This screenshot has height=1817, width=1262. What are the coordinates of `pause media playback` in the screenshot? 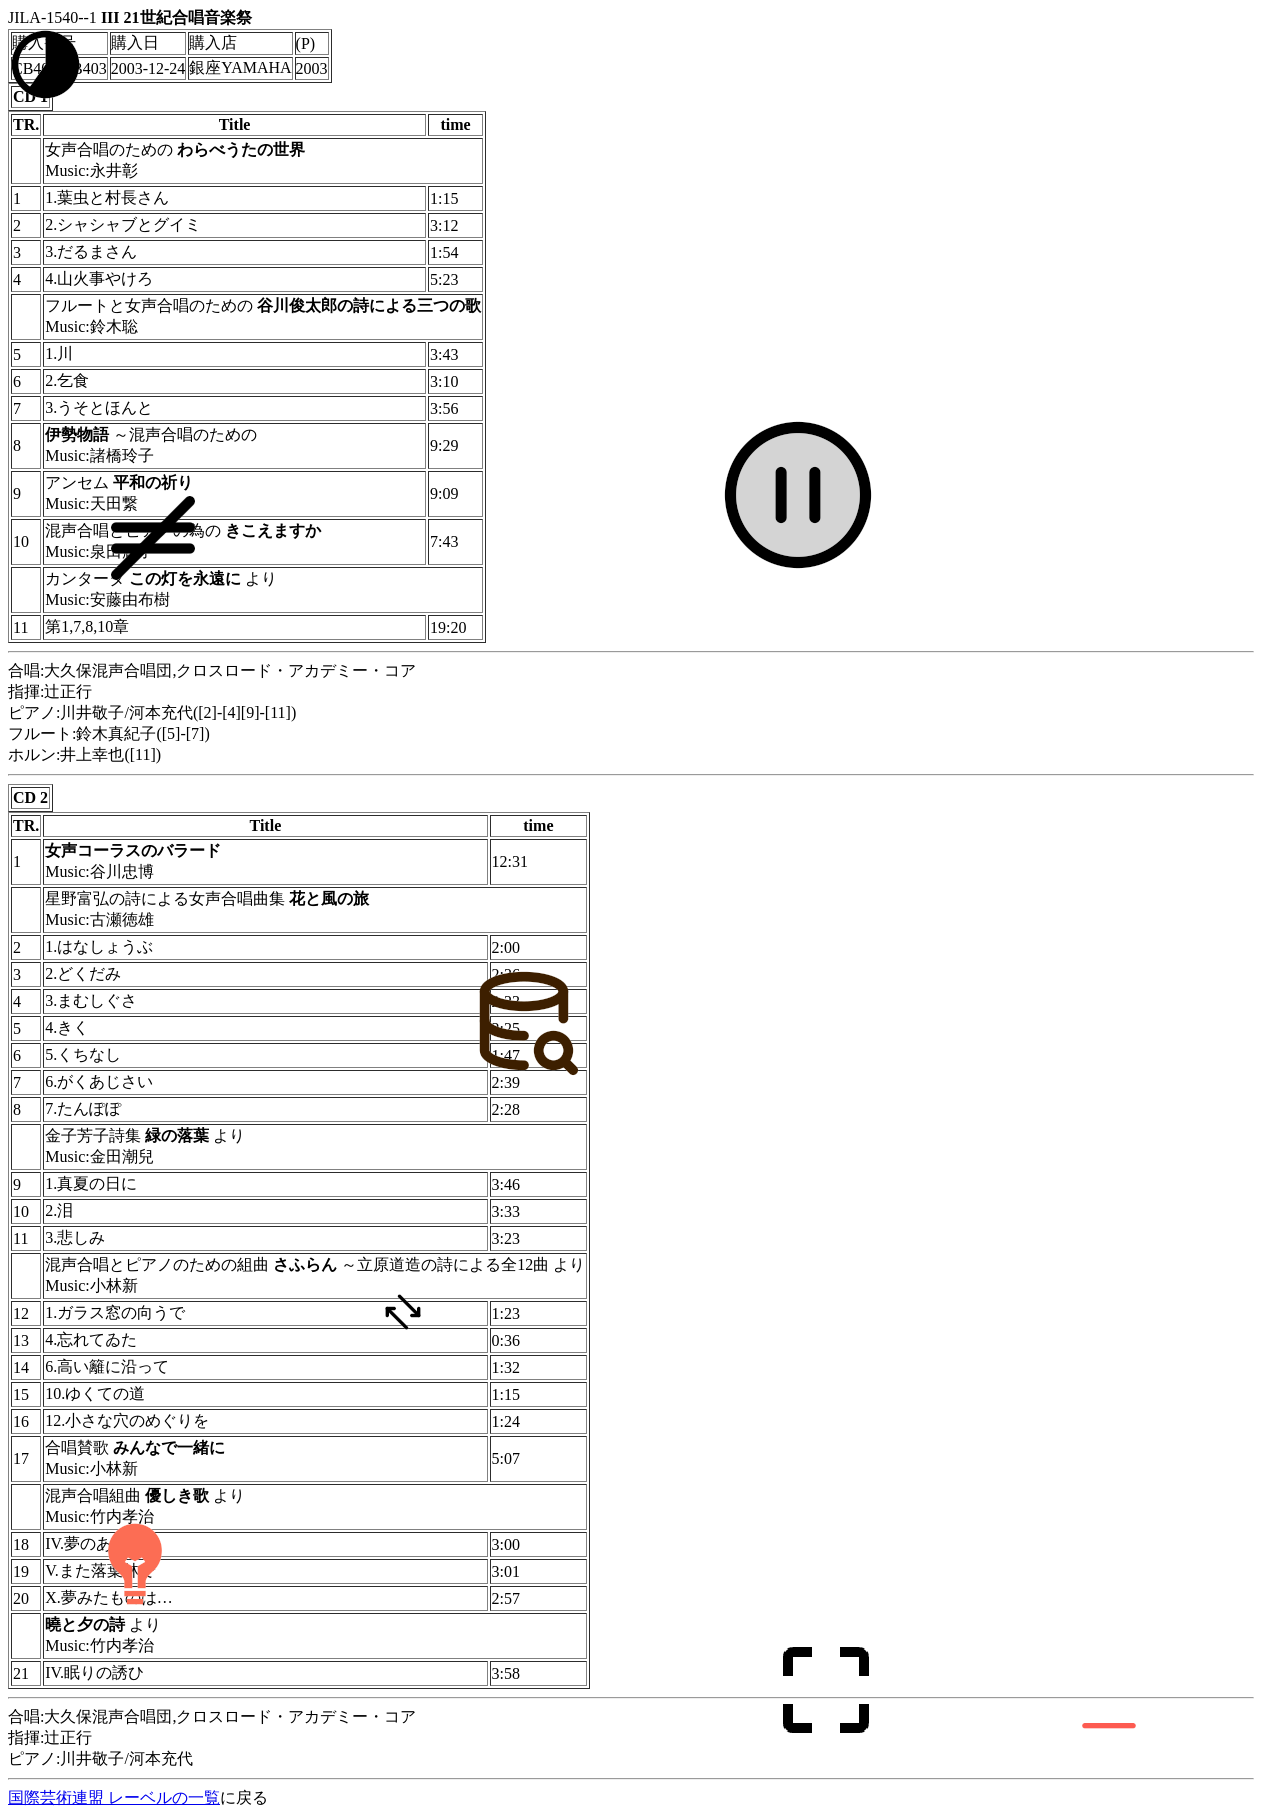 It's located at (798, 495).